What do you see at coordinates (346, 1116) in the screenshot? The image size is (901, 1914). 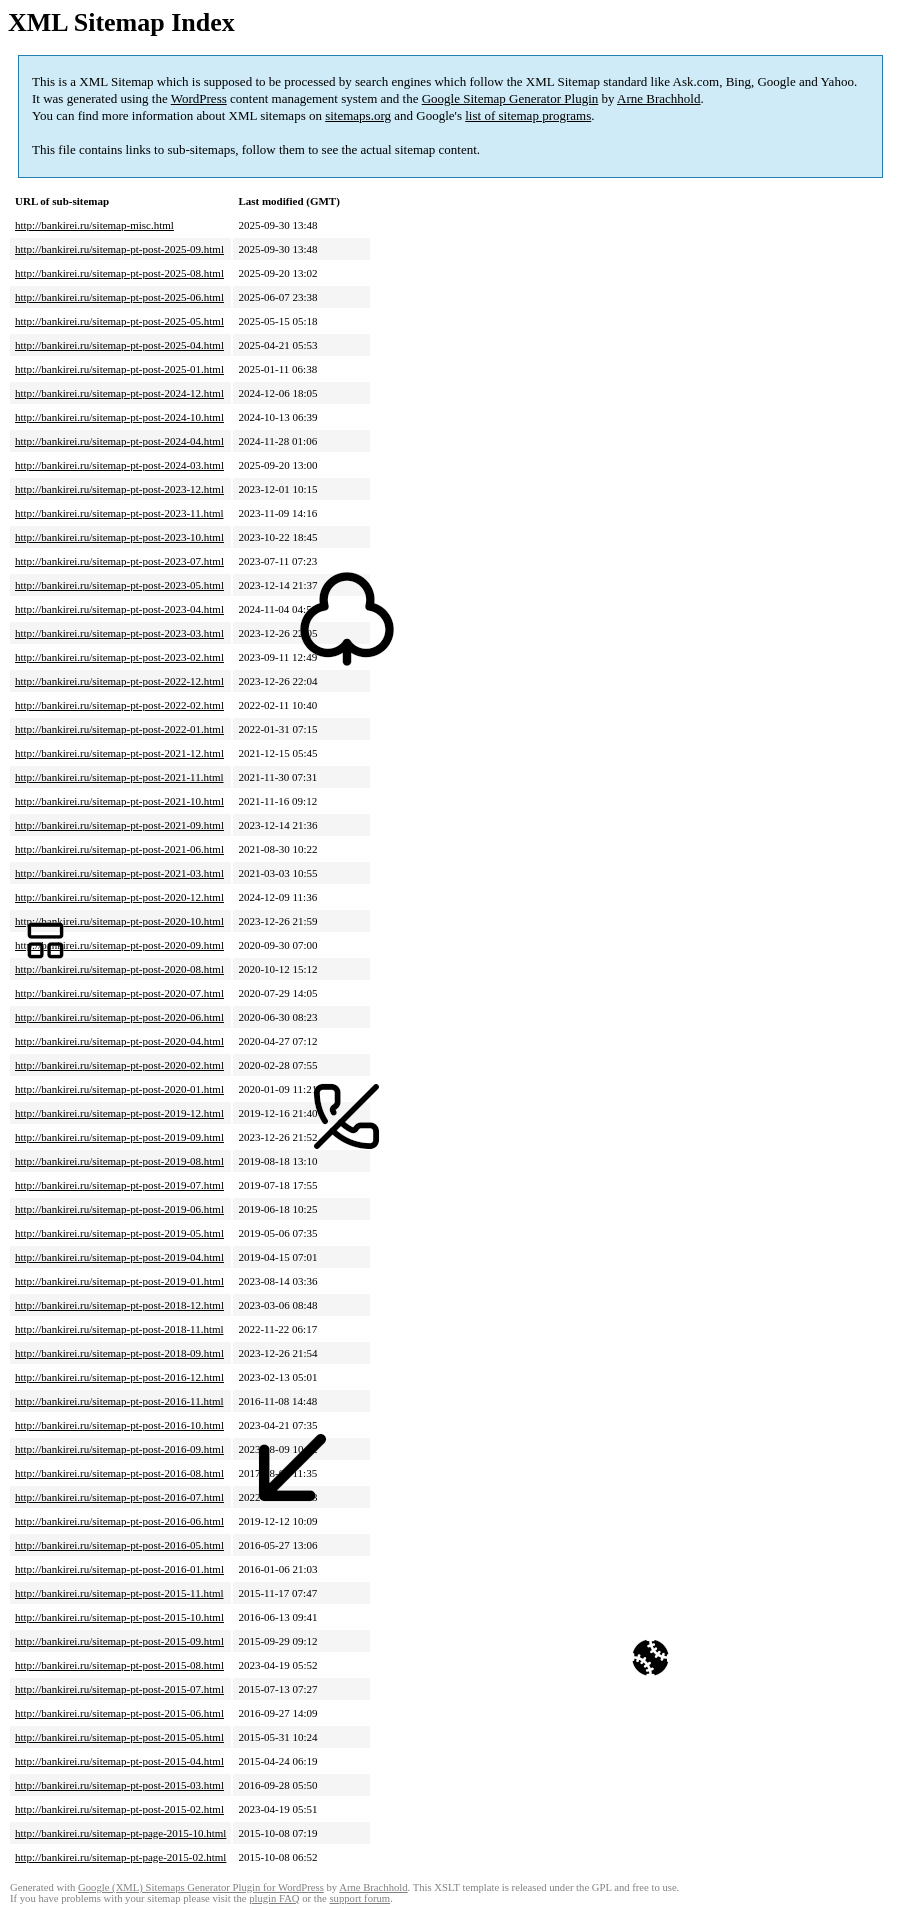 I see `mute or disable phone calls` at bounding box center [346, 1116].